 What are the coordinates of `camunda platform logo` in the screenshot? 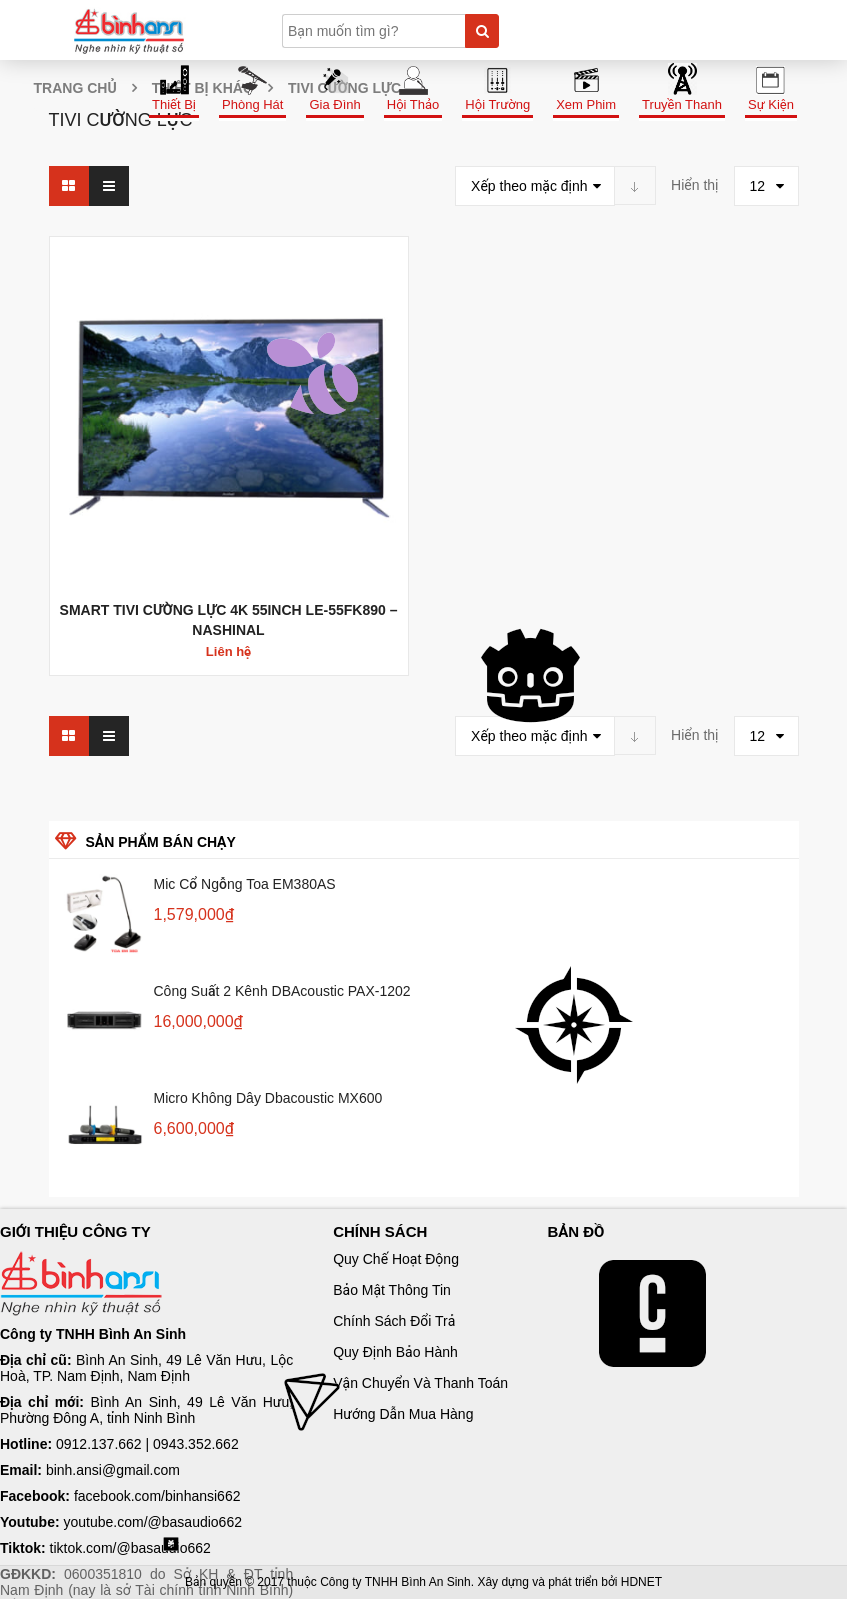 It's located at (652, 1313).